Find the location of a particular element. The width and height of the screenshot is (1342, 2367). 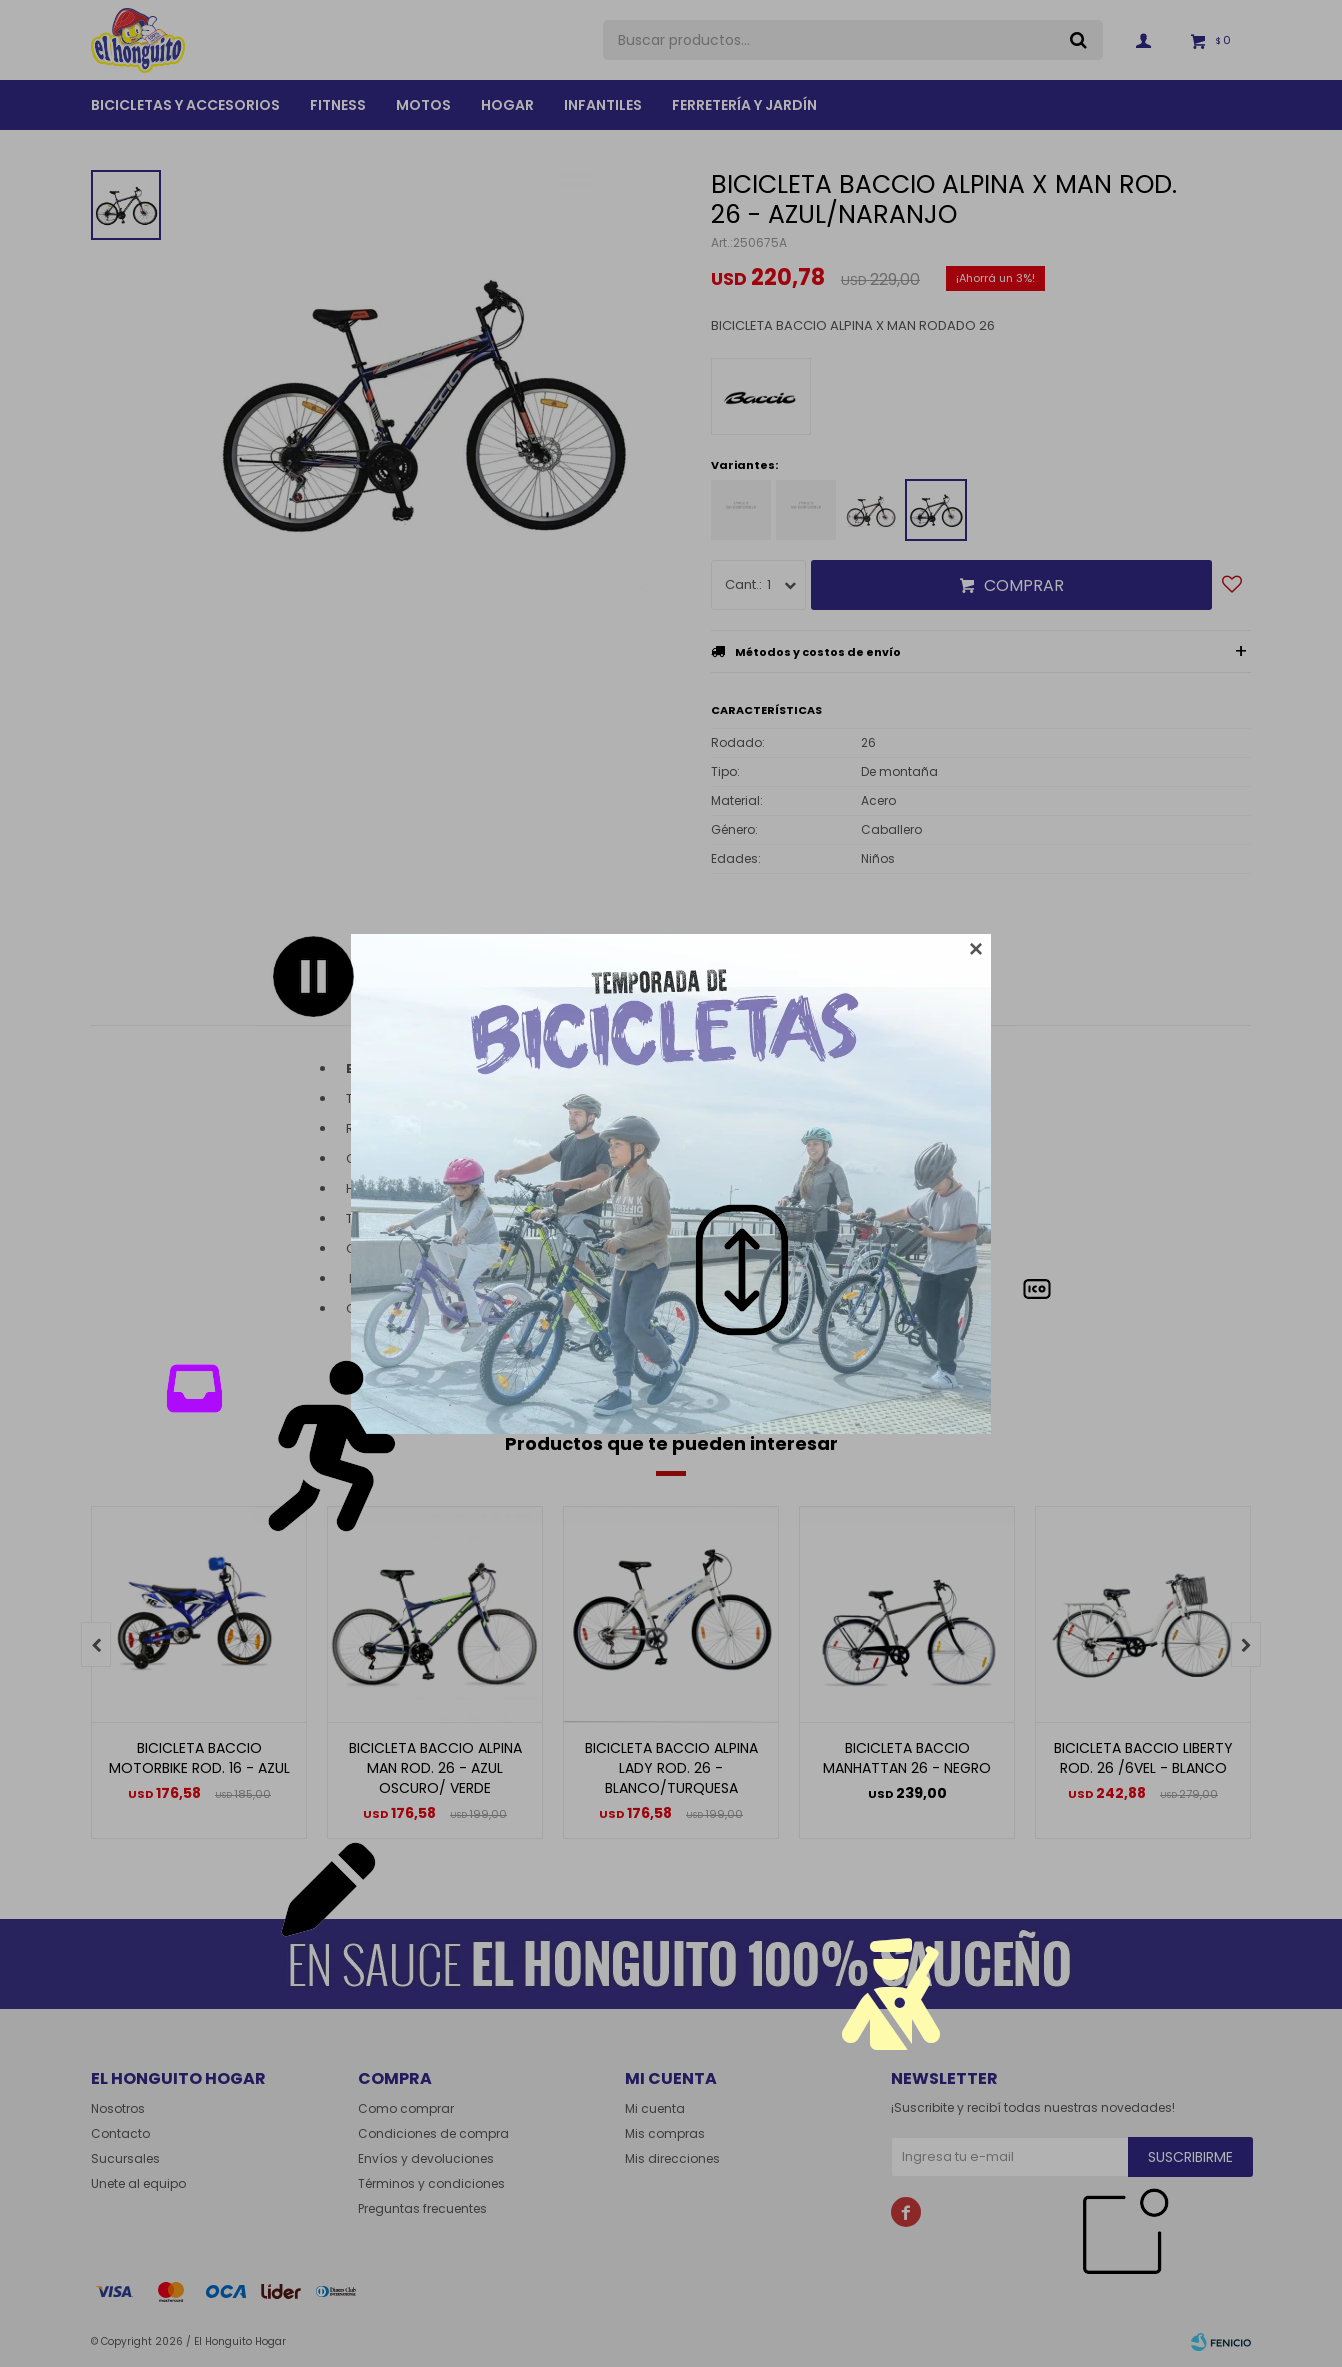

start a run or workout session is located at coordinates (336, 1448).